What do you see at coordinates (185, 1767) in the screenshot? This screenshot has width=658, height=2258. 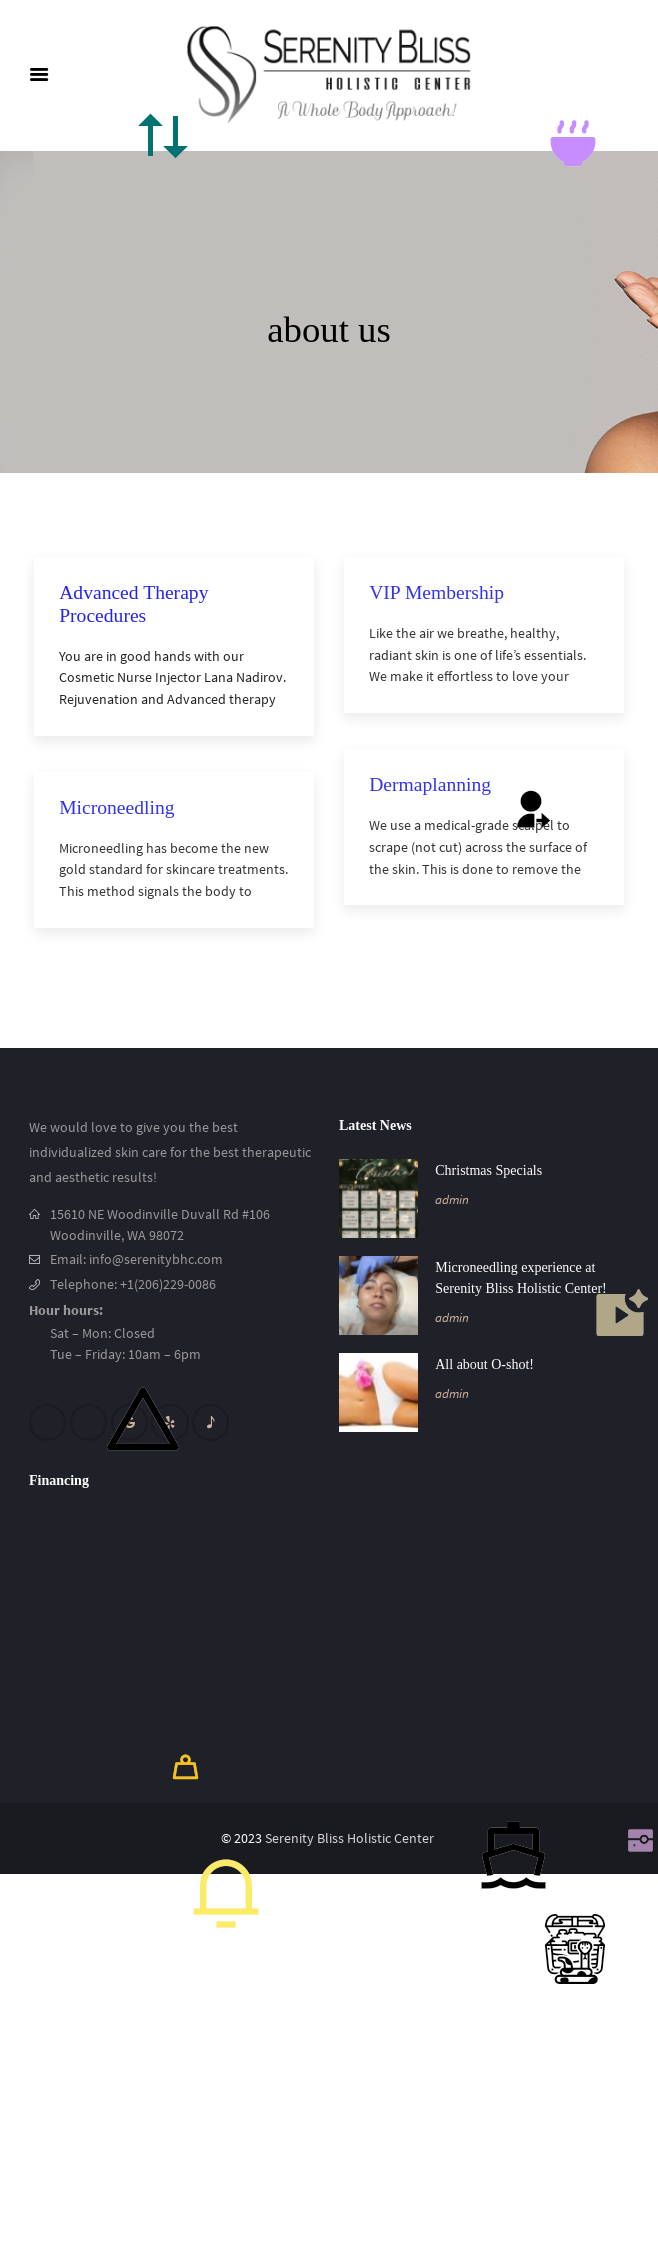 I see `view item weight or mass` at bounding box center [185, 1767].